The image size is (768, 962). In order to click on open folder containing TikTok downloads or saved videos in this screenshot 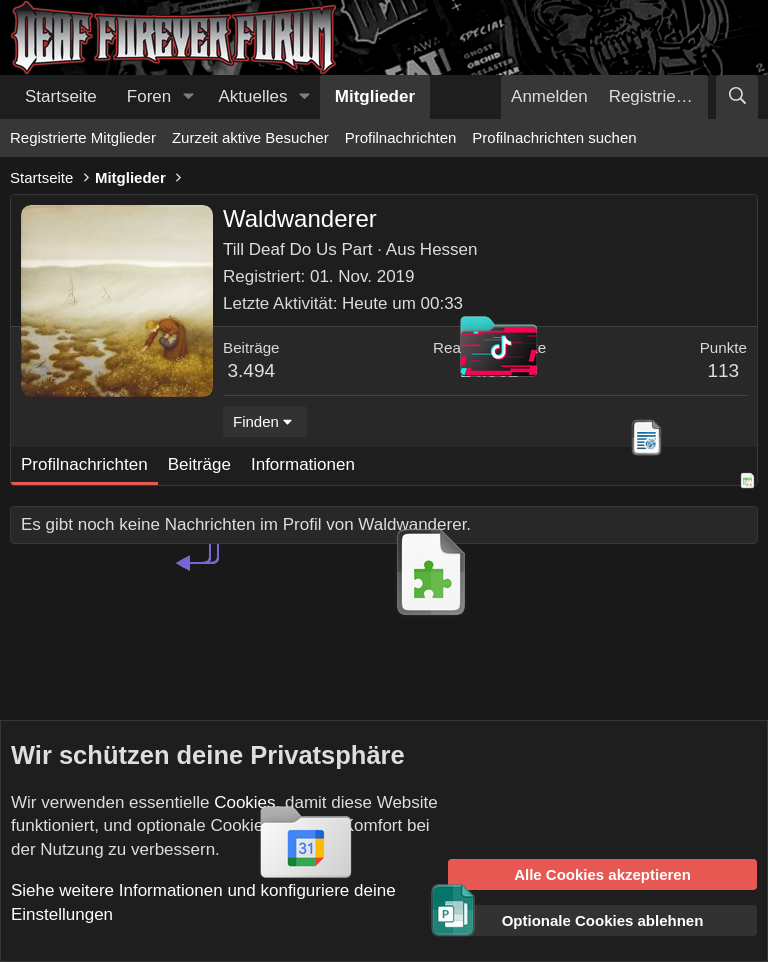, I will do `click(498, 348)`.